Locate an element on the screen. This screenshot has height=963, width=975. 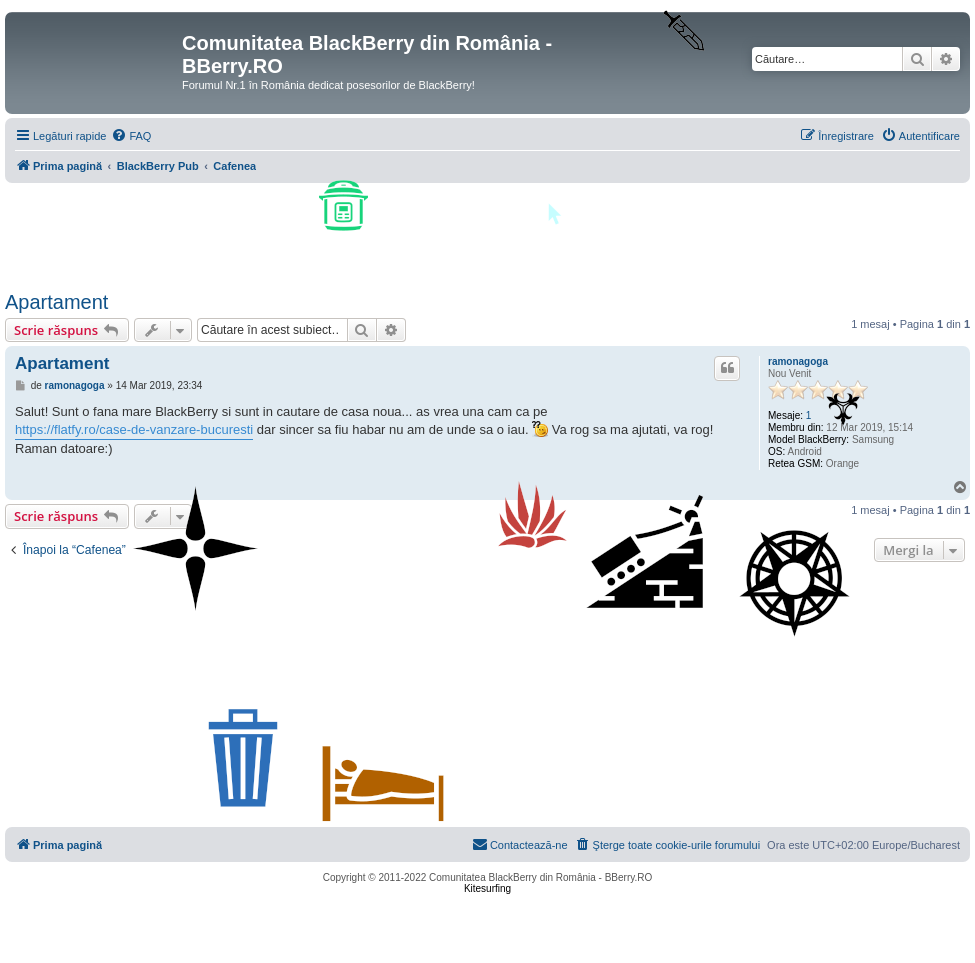
agave plant icon for a gardening or farming game is located at coordinates (532, 514).